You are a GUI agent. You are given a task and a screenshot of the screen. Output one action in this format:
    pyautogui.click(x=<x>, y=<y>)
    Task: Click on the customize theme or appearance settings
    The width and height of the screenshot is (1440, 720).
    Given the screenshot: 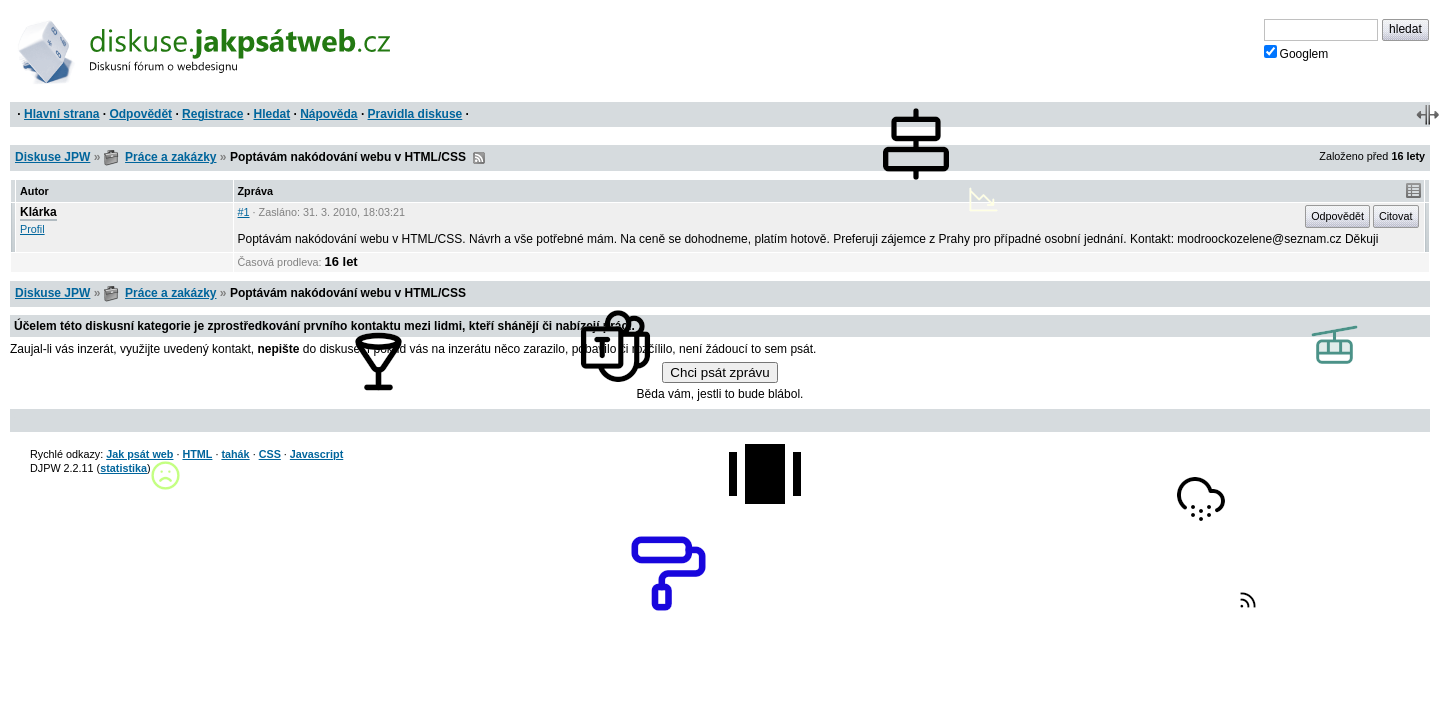 What is the action you would take?
    pyautogui.click(x=668, y=573)
    